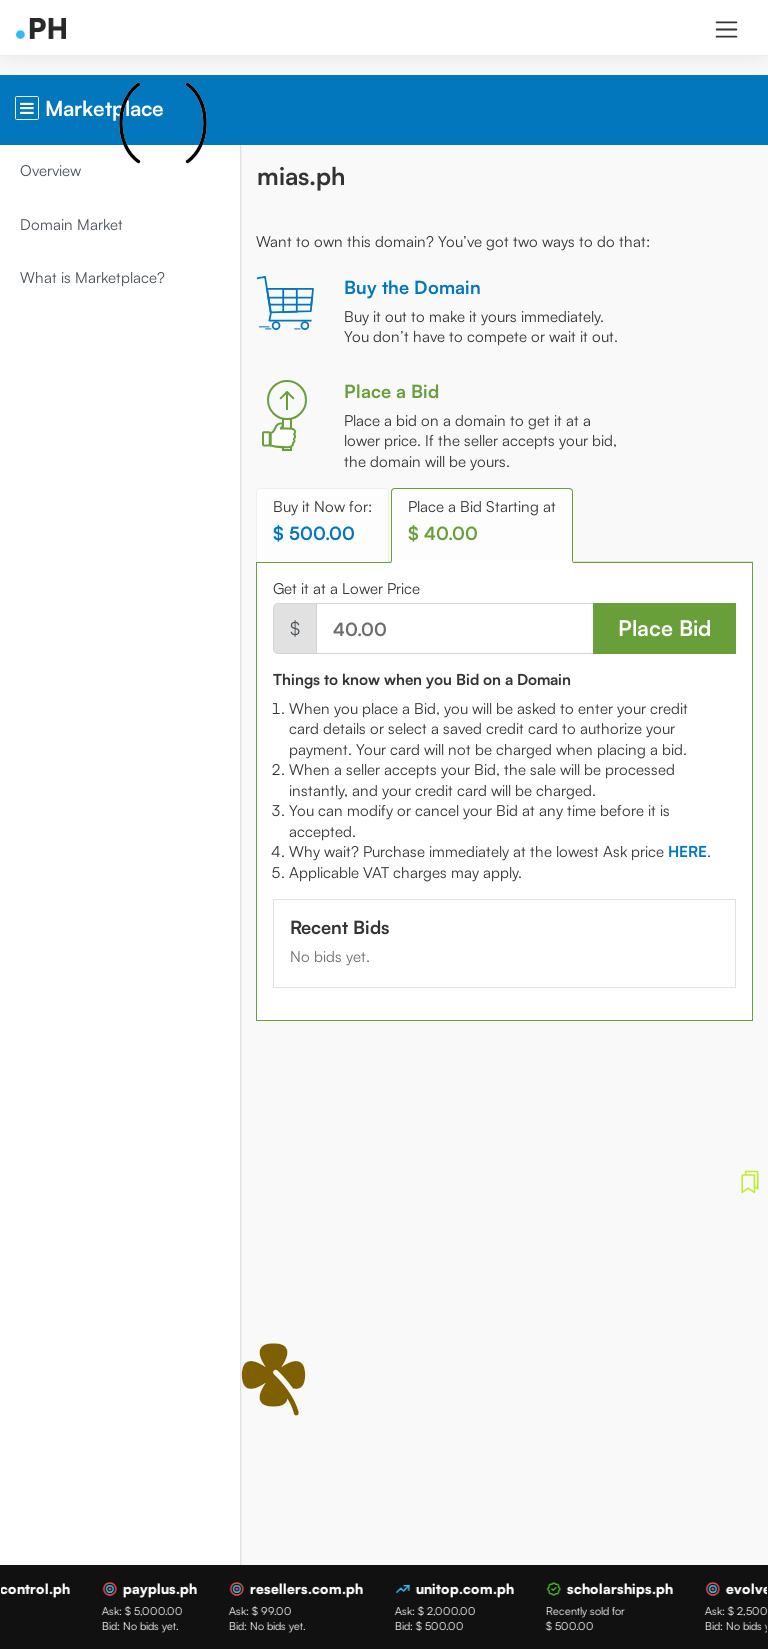 The height and width of the screenshot is (1649, 768). What do you see at coordinates (163, 123) in the screenshot?
I see `insert parentheses or brackets in text` at bounding box center [163, 123].